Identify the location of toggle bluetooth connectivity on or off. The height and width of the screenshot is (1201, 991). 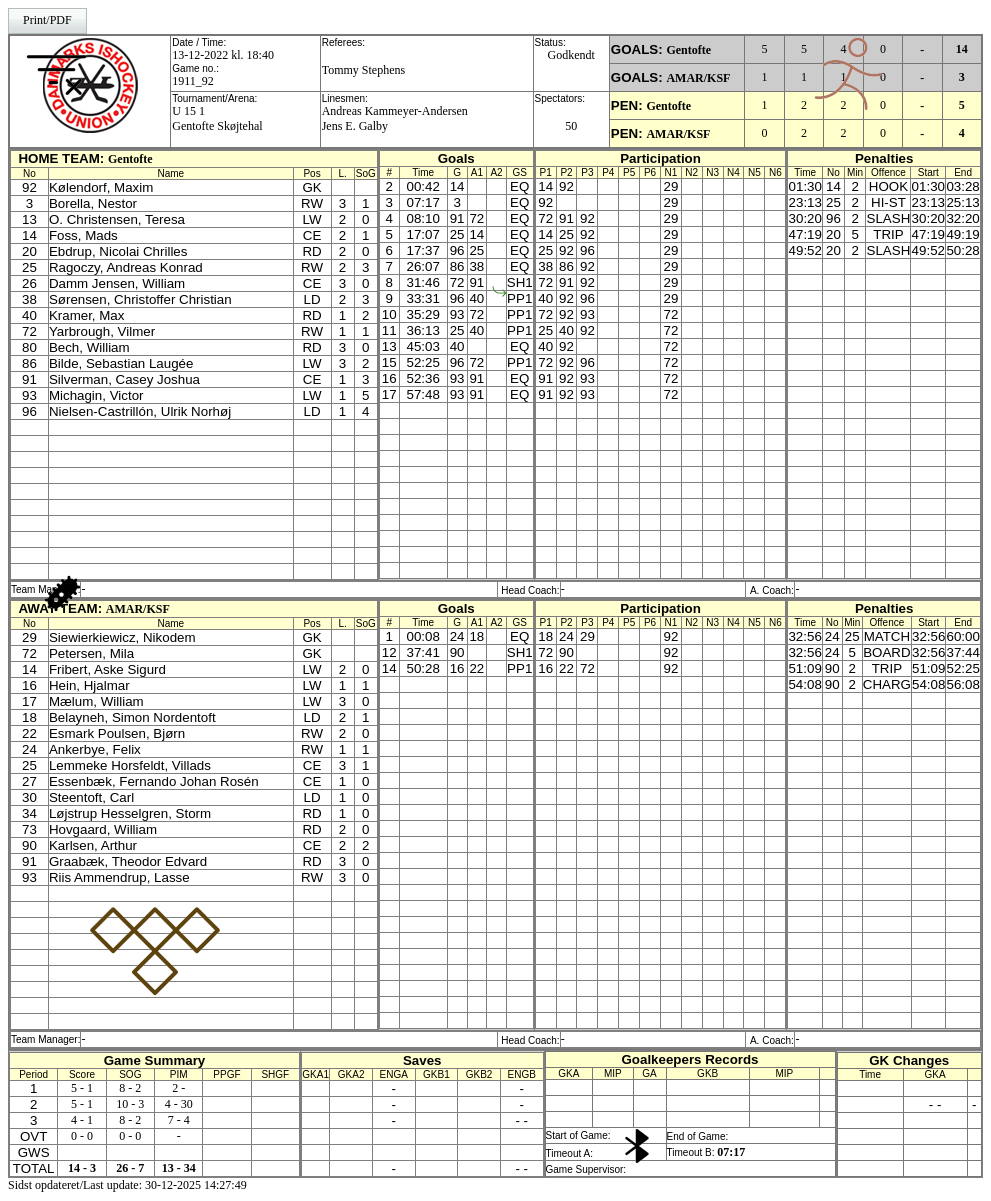
(637, 1146).